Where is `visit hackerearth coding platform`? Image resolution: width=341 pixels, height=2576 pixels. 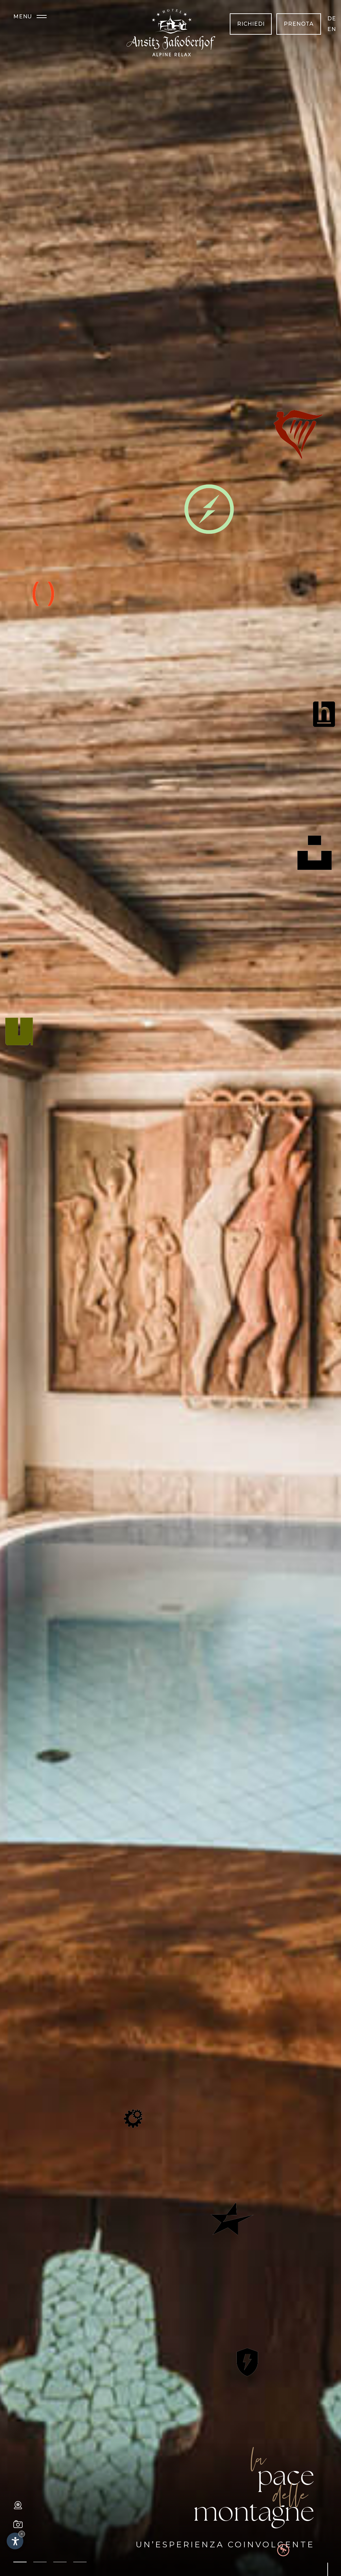
visit hackerearth coding platform is located at coordinates (324, 714).